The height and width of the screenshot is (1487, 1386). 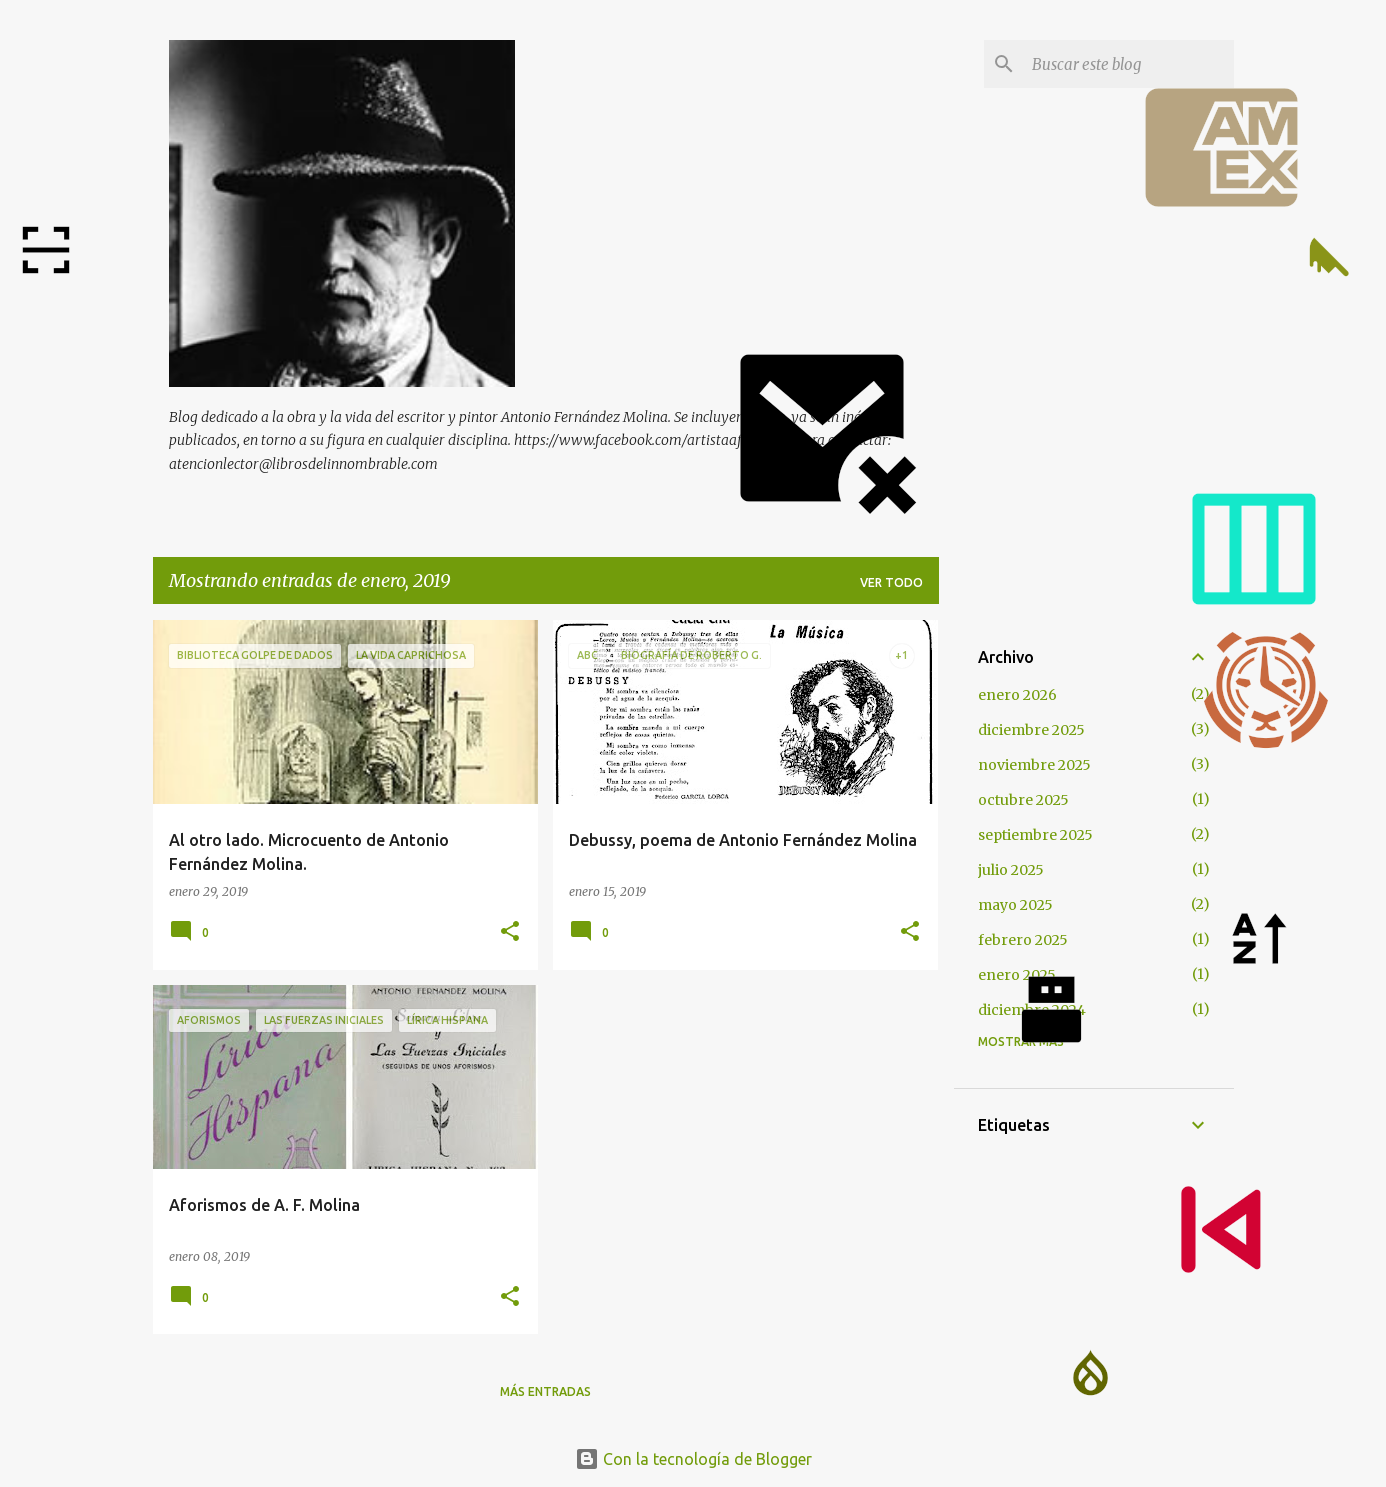 What do you see at coordinates (1258, 938) in the screenshot?
I see `sort items alphabetically in descending order (Z to A)` at bounding box center [1258, 938].